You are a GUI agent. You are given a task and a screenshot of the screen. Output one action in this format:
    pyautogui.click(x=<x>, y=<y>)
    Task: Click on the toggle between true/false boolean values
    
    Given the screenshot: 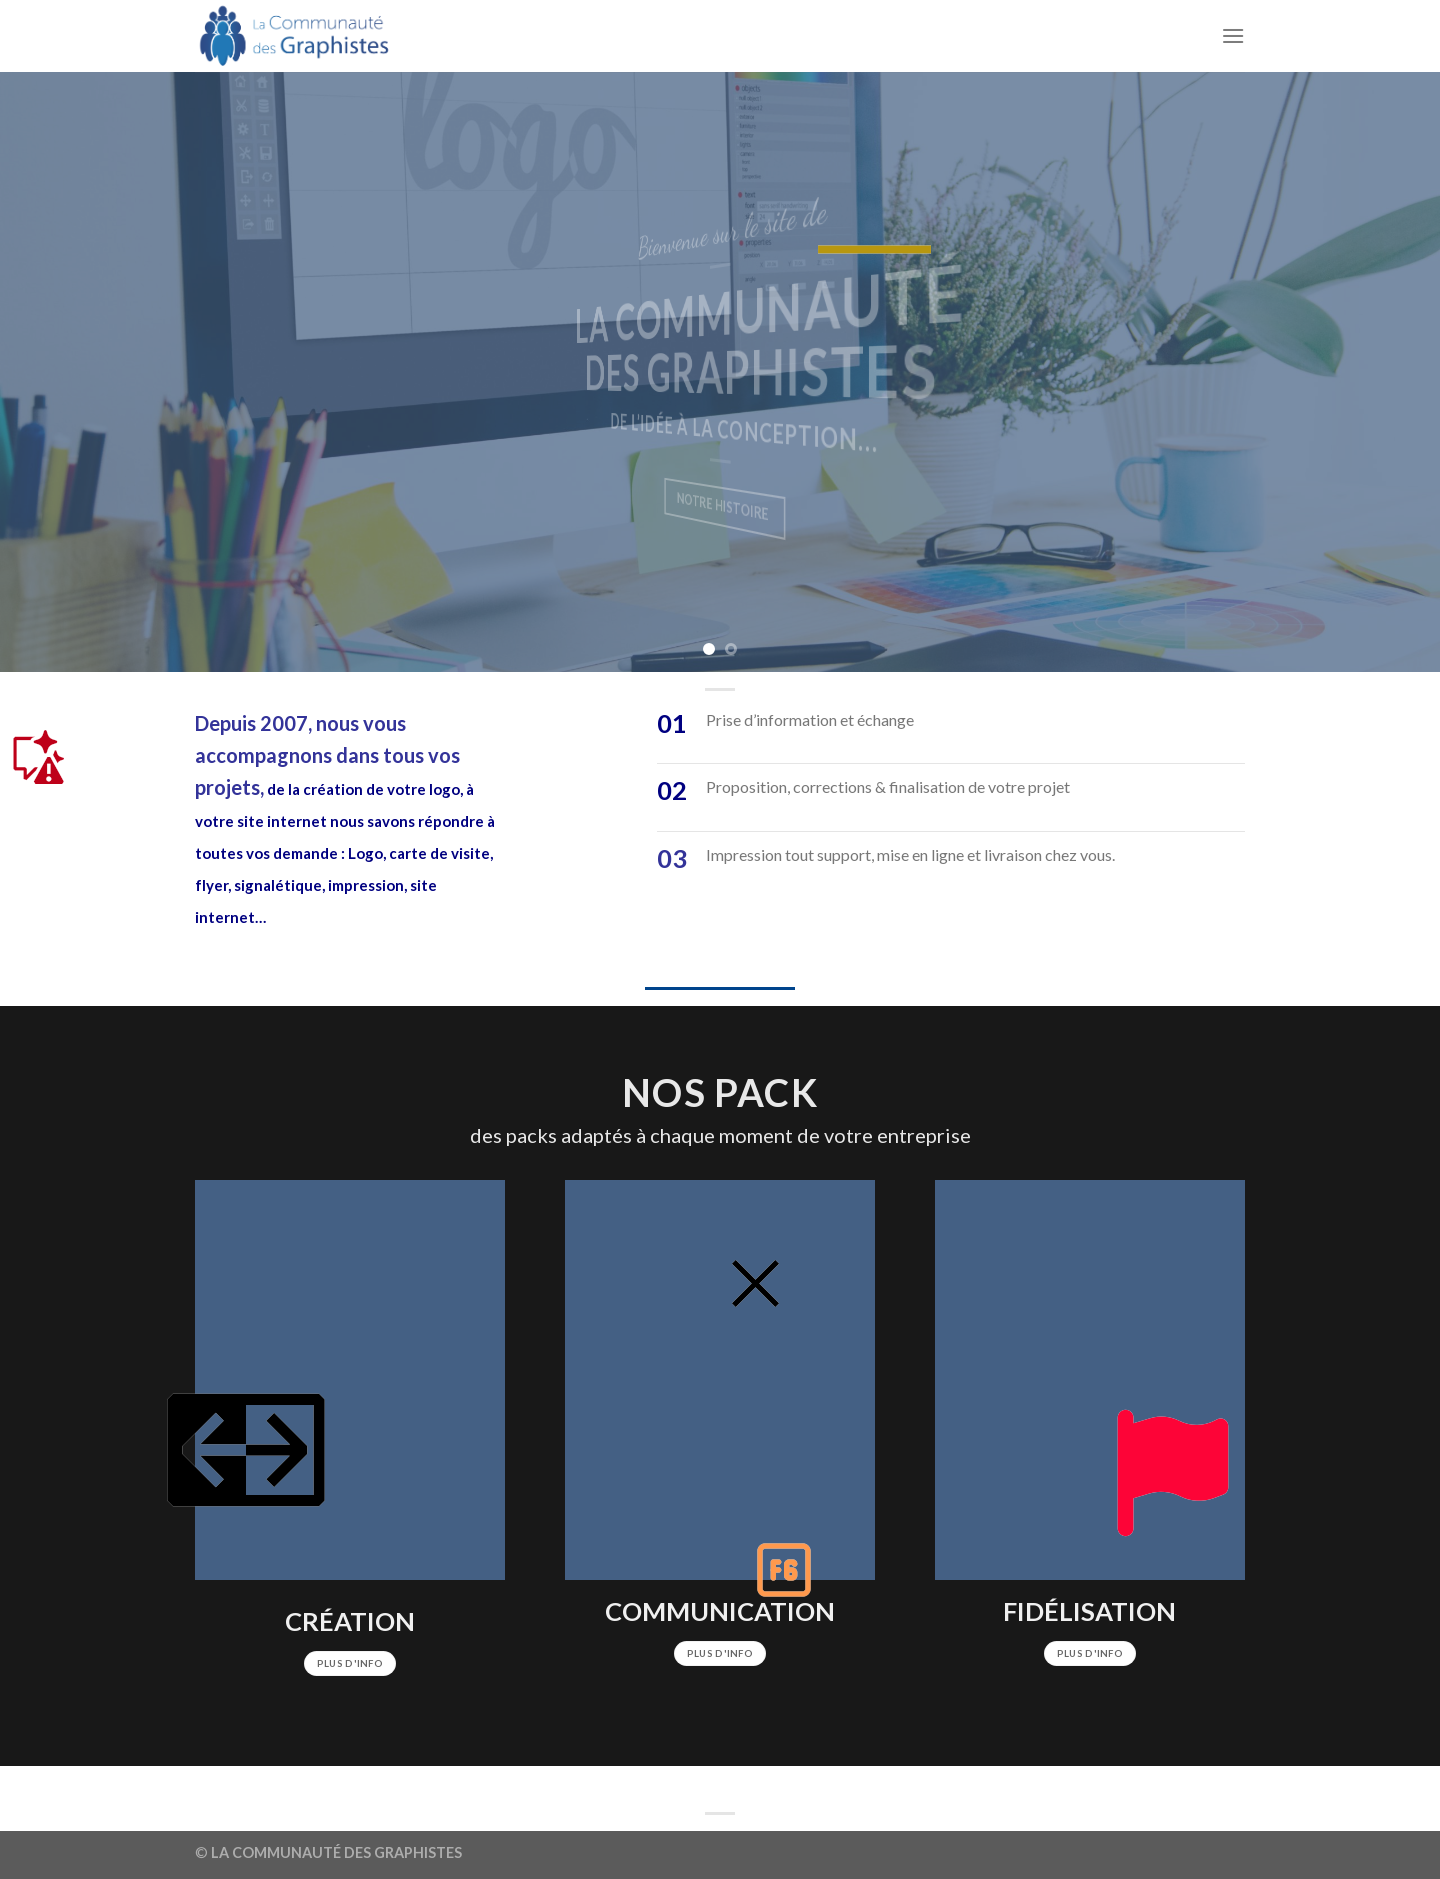 What is the action you would take?
    pyautogui.click(x=246, y=1450)
    